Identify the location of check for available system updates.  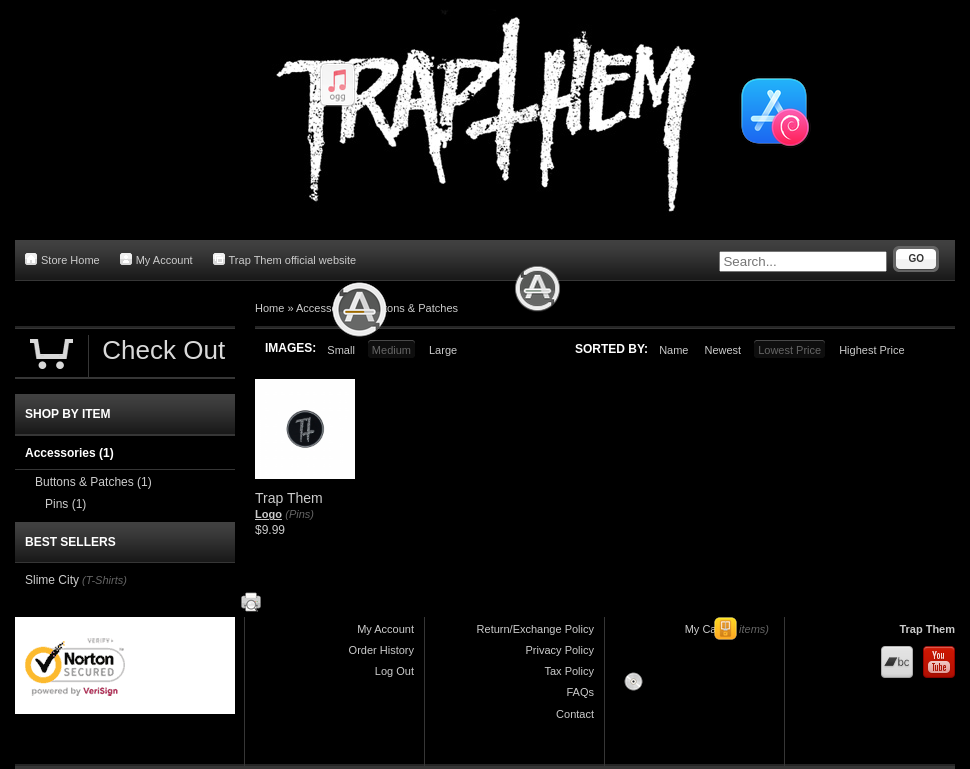
(537, 288).